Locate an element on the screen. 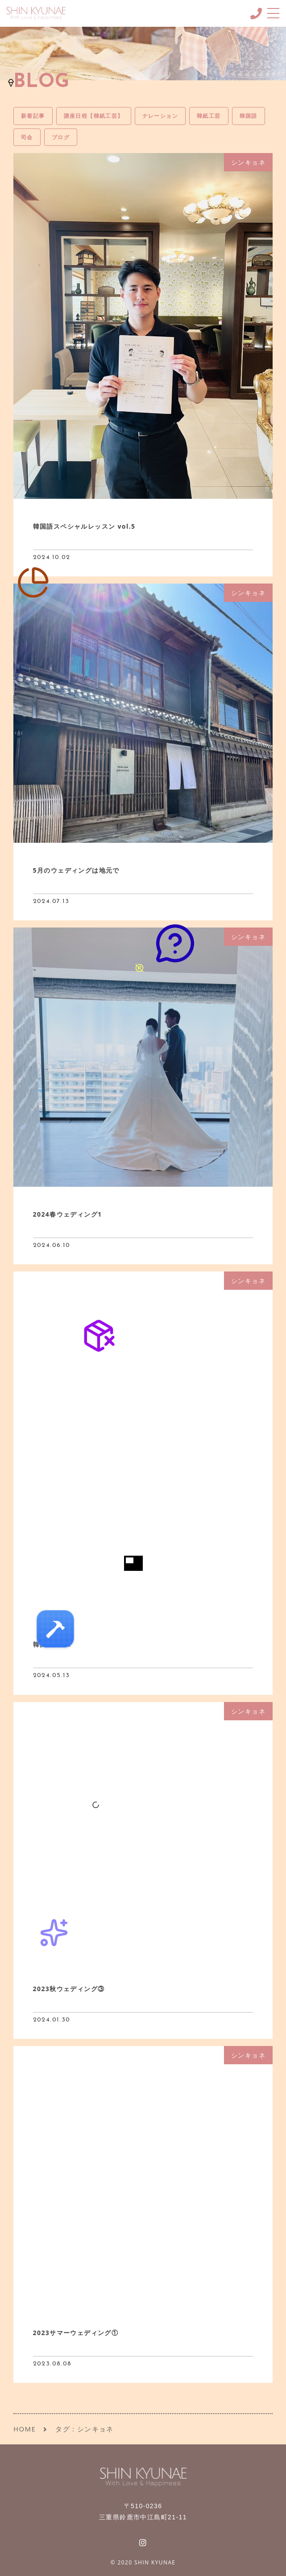 The width and height of the screenshot is (286, 2576). loading content in progress is located at coordinates (95, 1805).